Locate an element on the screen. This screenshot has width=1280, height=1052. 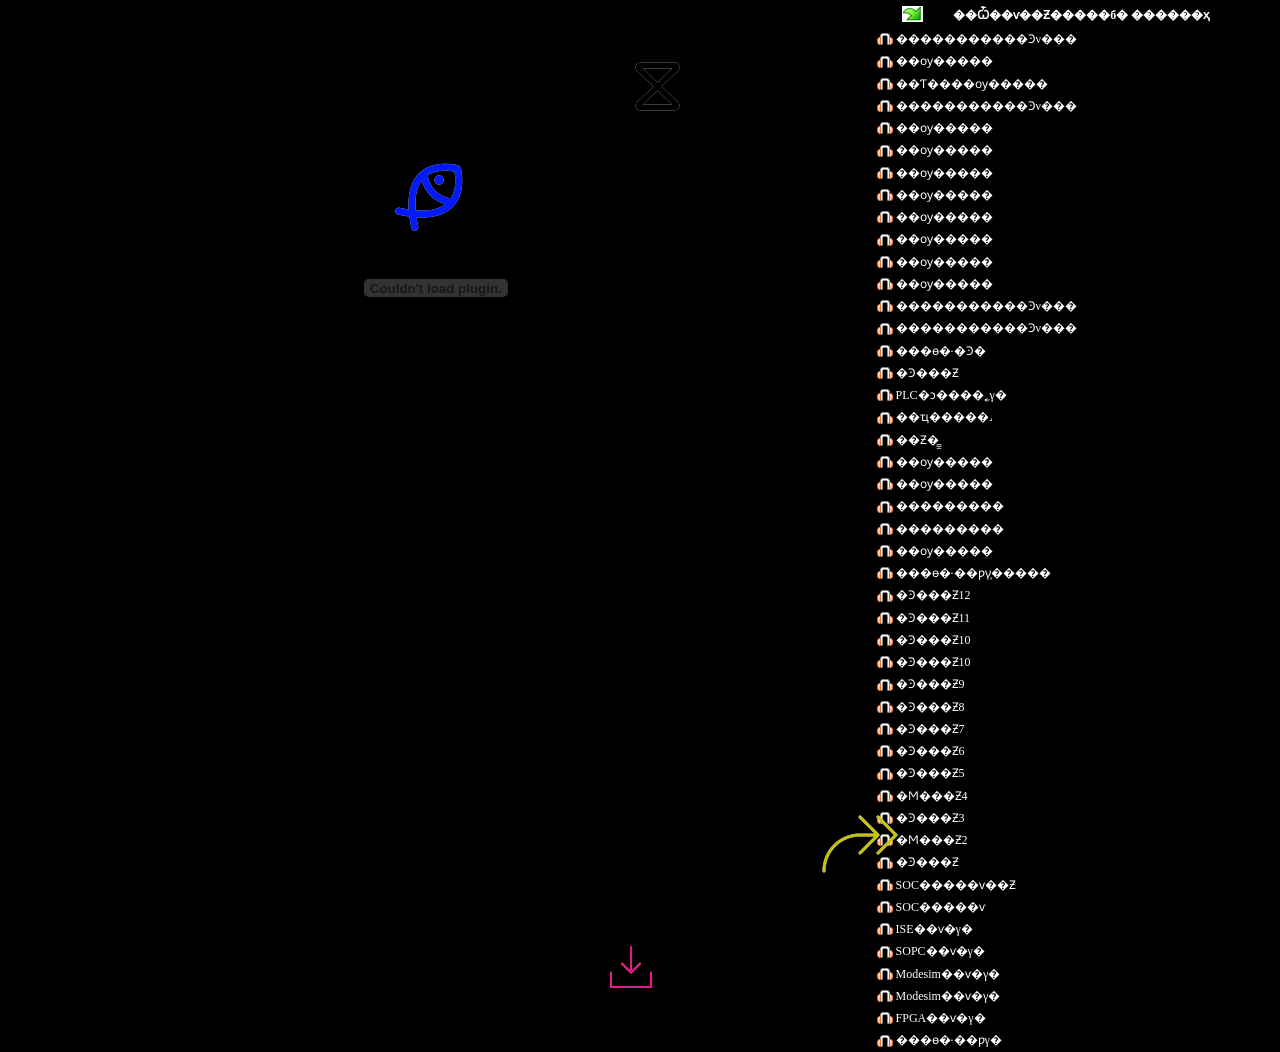
download a file is located at coordinates (631, 969).